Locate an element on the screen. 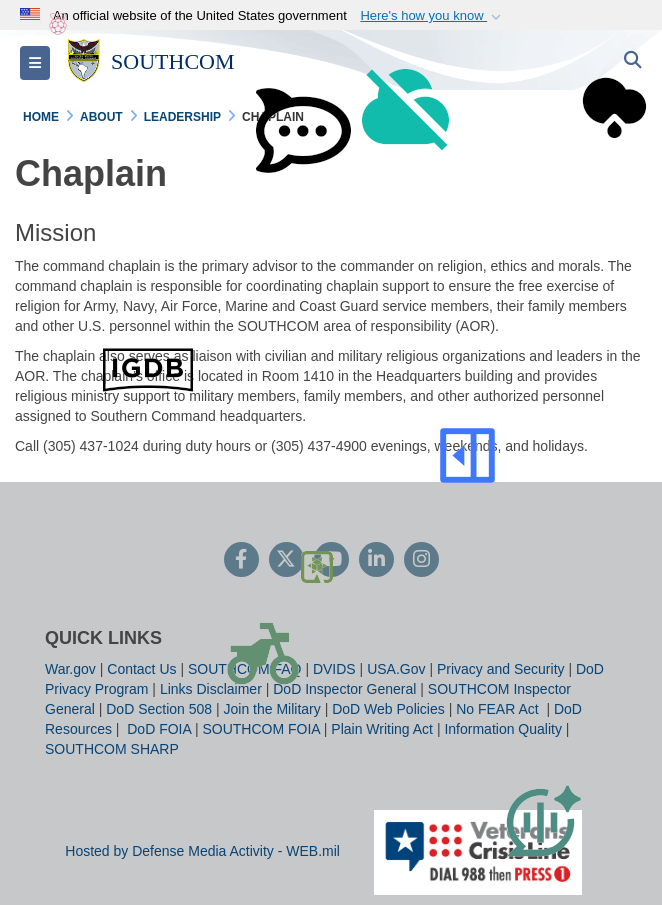 The width and height of the screenshot is (662, 905). select motorcycle as transportation mode is located at coordinates (263, 652).